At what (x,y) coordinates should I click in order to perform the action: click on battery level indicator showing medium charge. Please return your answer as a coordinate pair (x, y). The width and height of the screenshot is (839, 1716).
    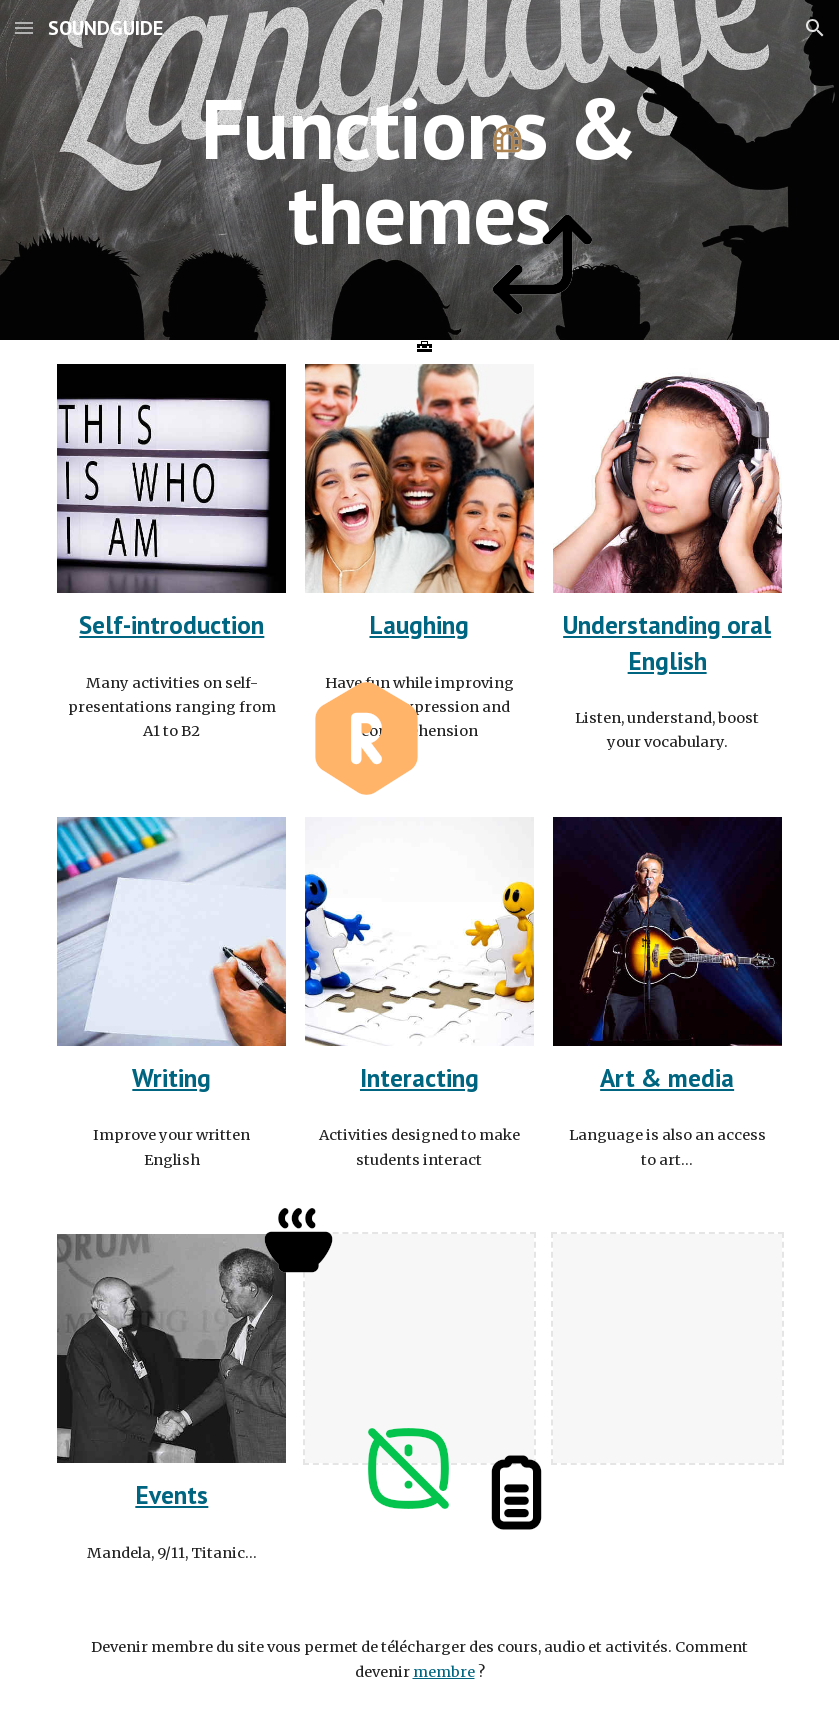
    Looking at the image, I should click on (516, 1492).